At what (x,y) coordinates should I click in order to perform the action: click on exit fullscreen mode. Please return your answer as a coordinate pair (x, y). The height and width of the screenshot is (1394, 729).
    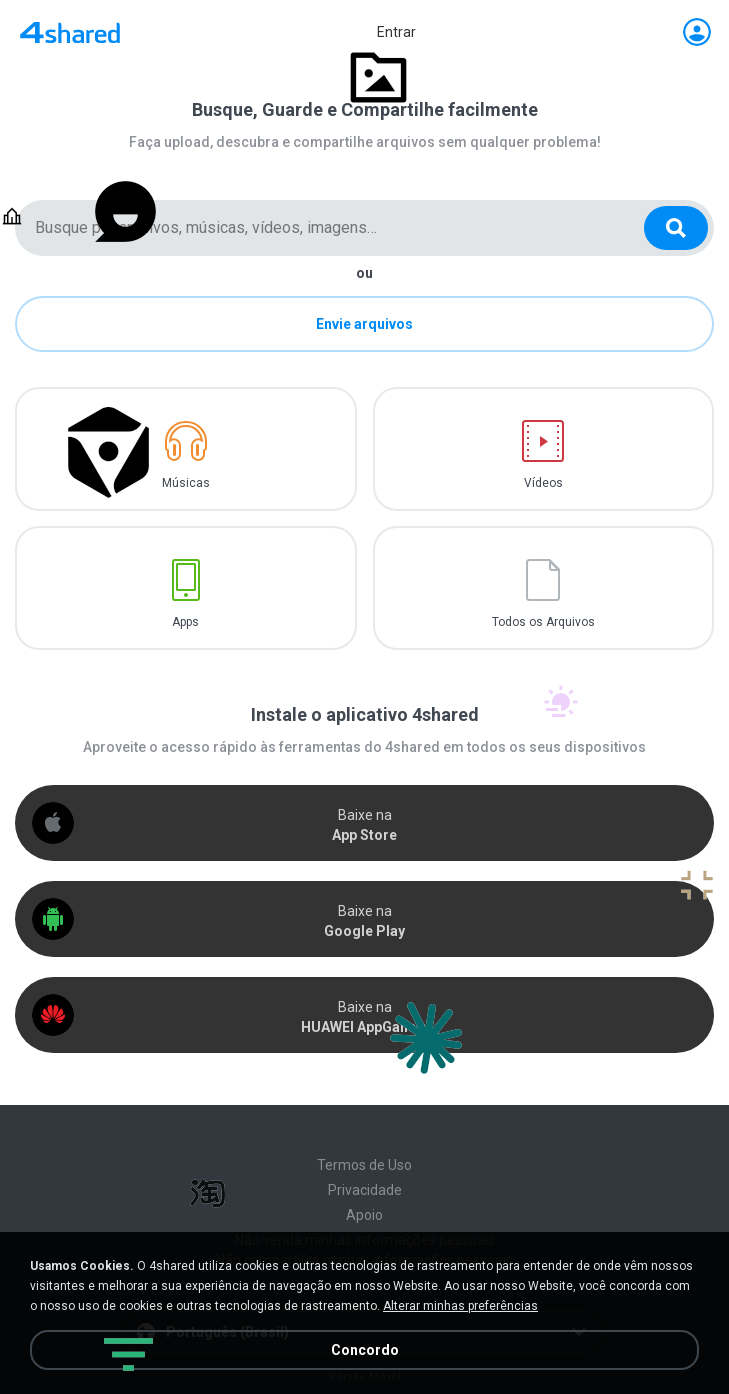
    Looking at the image, I should click on (697, 885).